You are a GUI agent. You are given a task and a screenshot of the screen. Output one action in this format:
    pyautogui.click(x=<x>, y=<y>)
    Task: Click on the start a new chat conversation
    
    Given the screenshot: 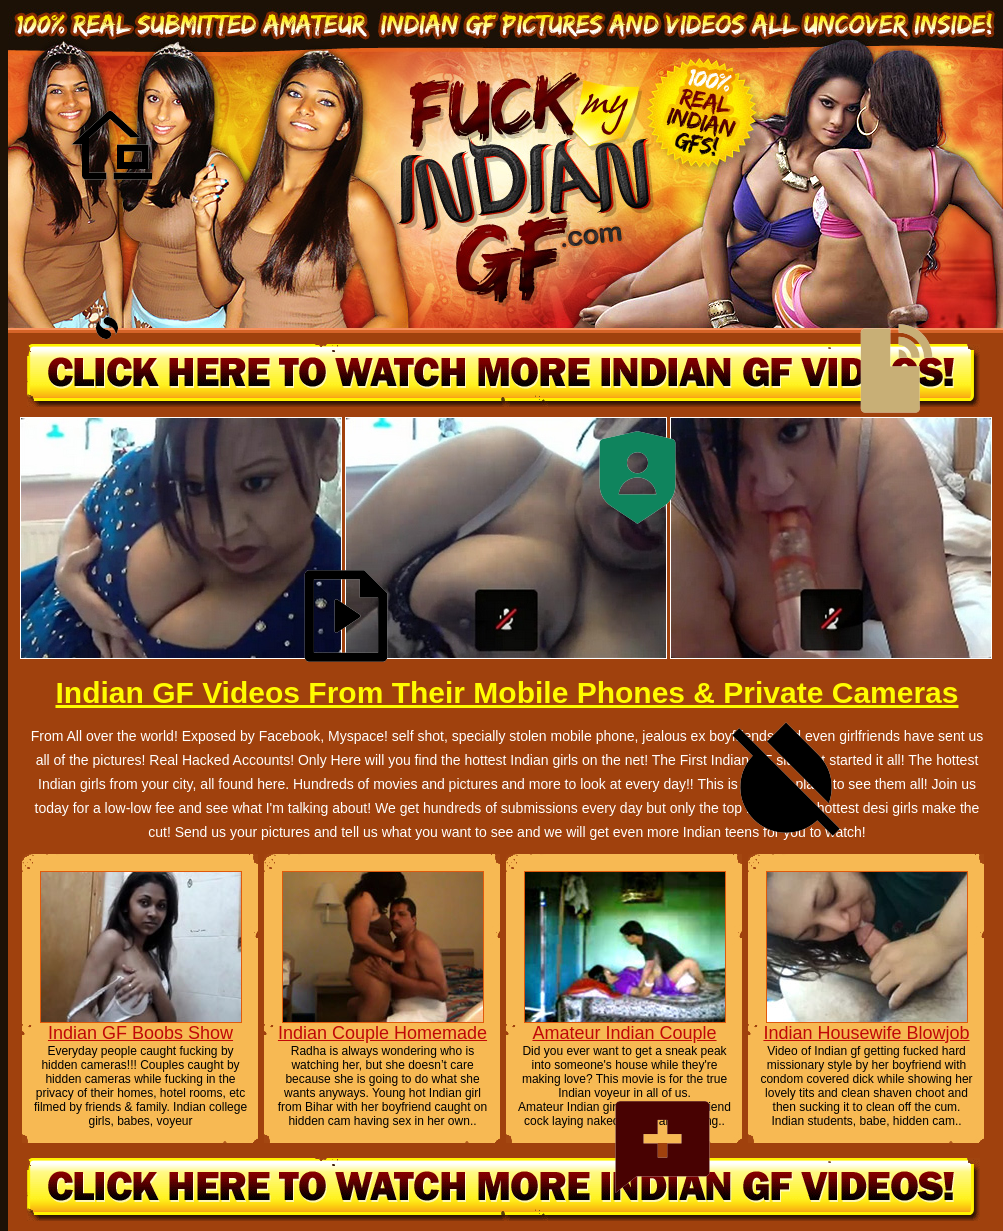 What is the action you would take?
    pyautogui.click(x=662, y=1143)
    